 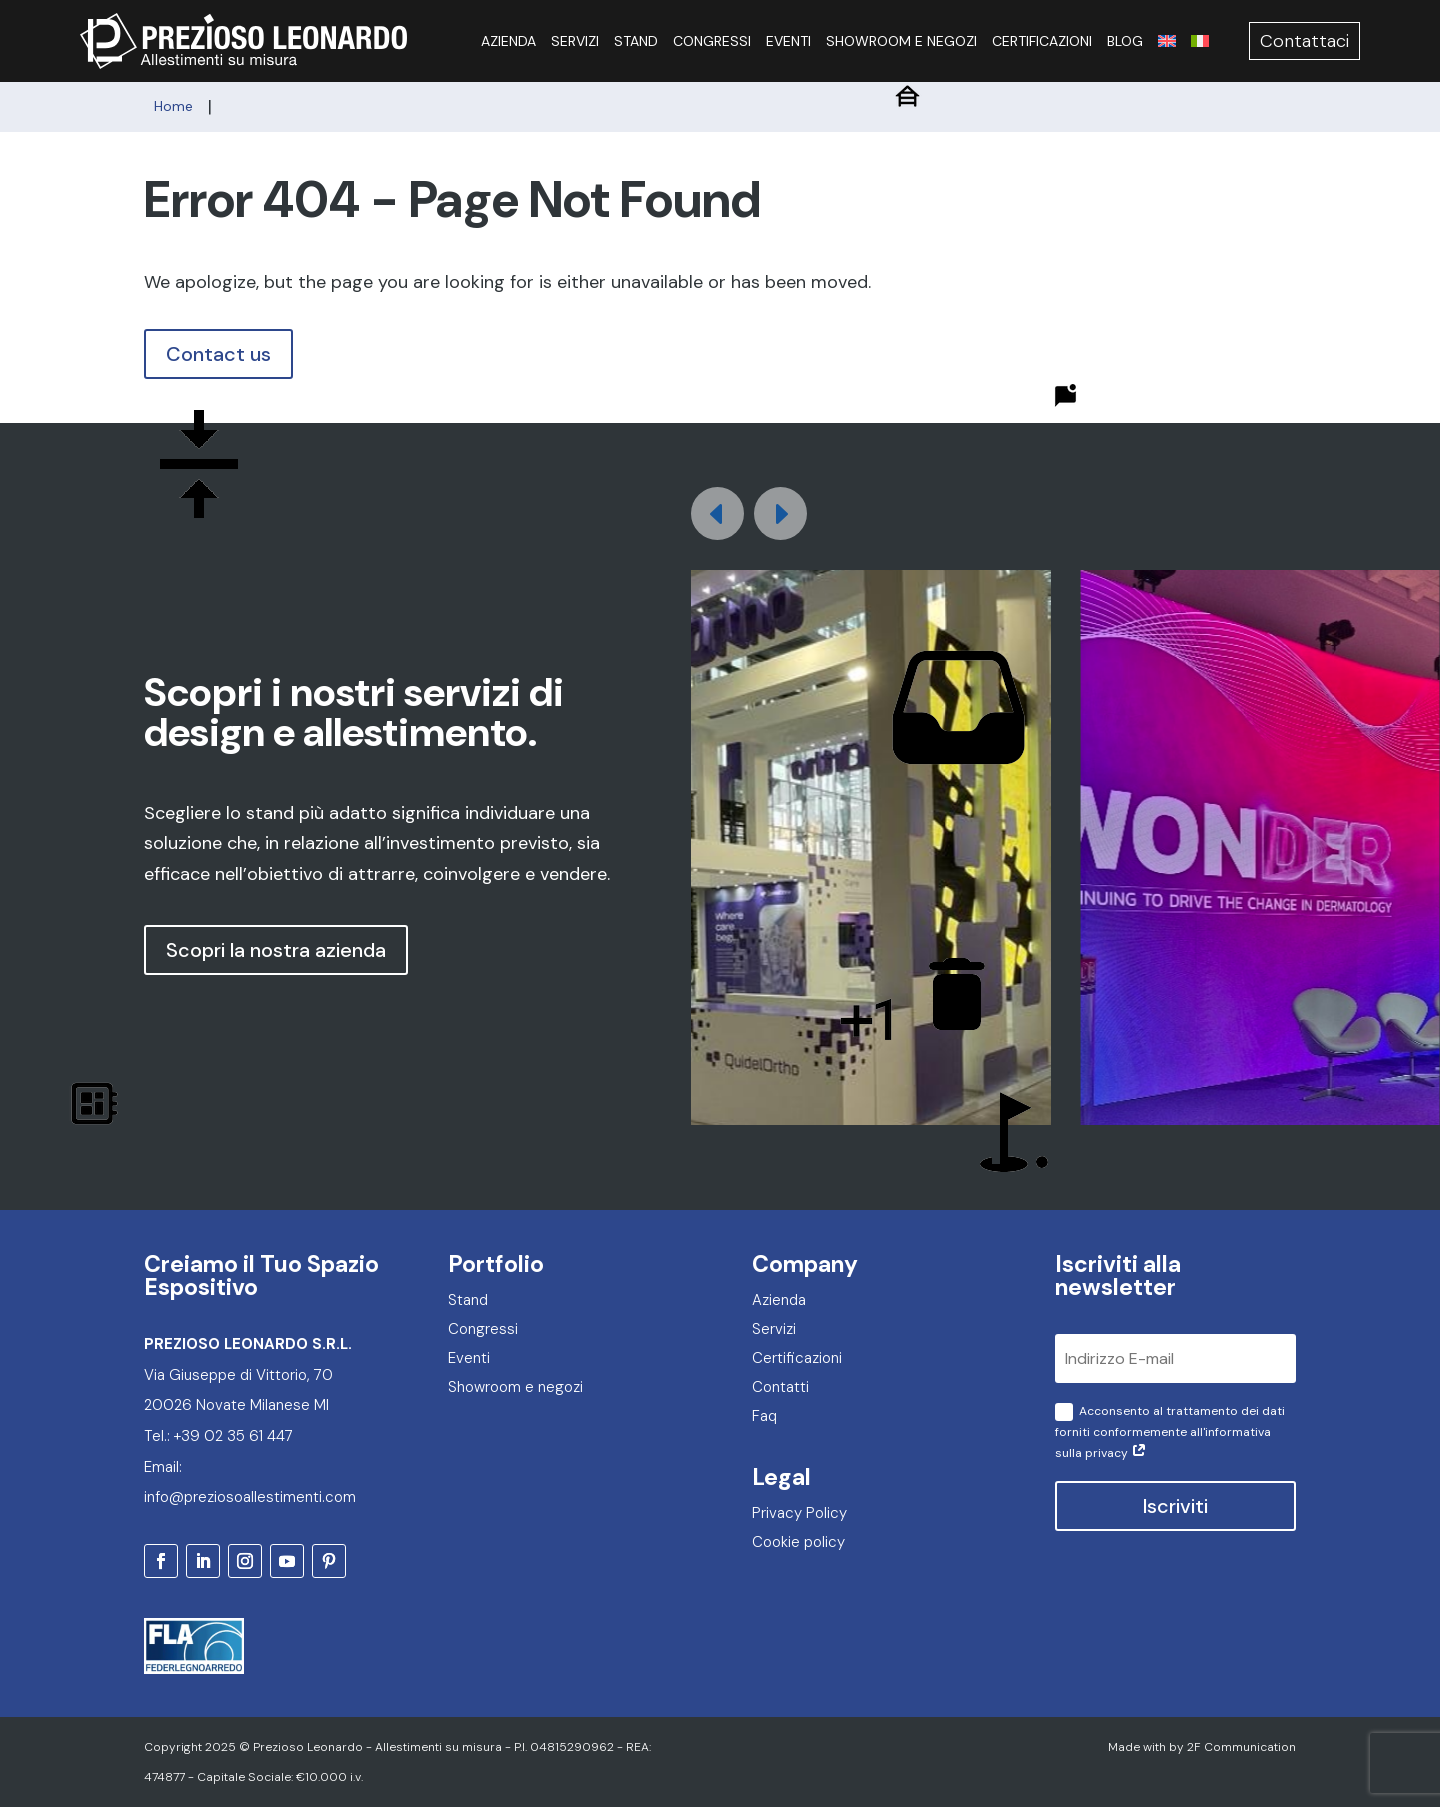 What do you see at coordinates (94, 1103) in the screenshot?
I see `access developer or hardware settings` at bounding box center [94, 1103].